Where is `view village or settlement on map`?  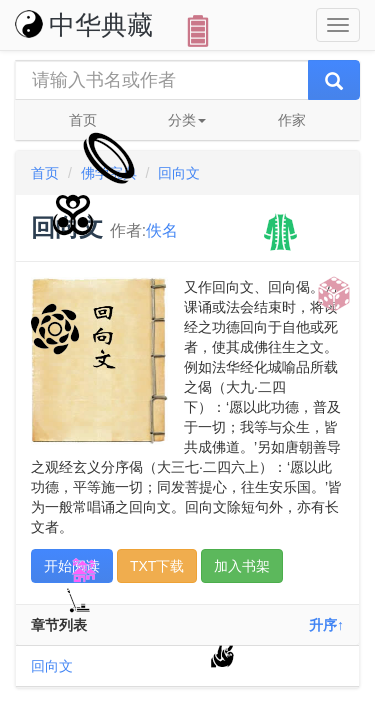 view village or settlement on map is located at coordinates (84, 570).